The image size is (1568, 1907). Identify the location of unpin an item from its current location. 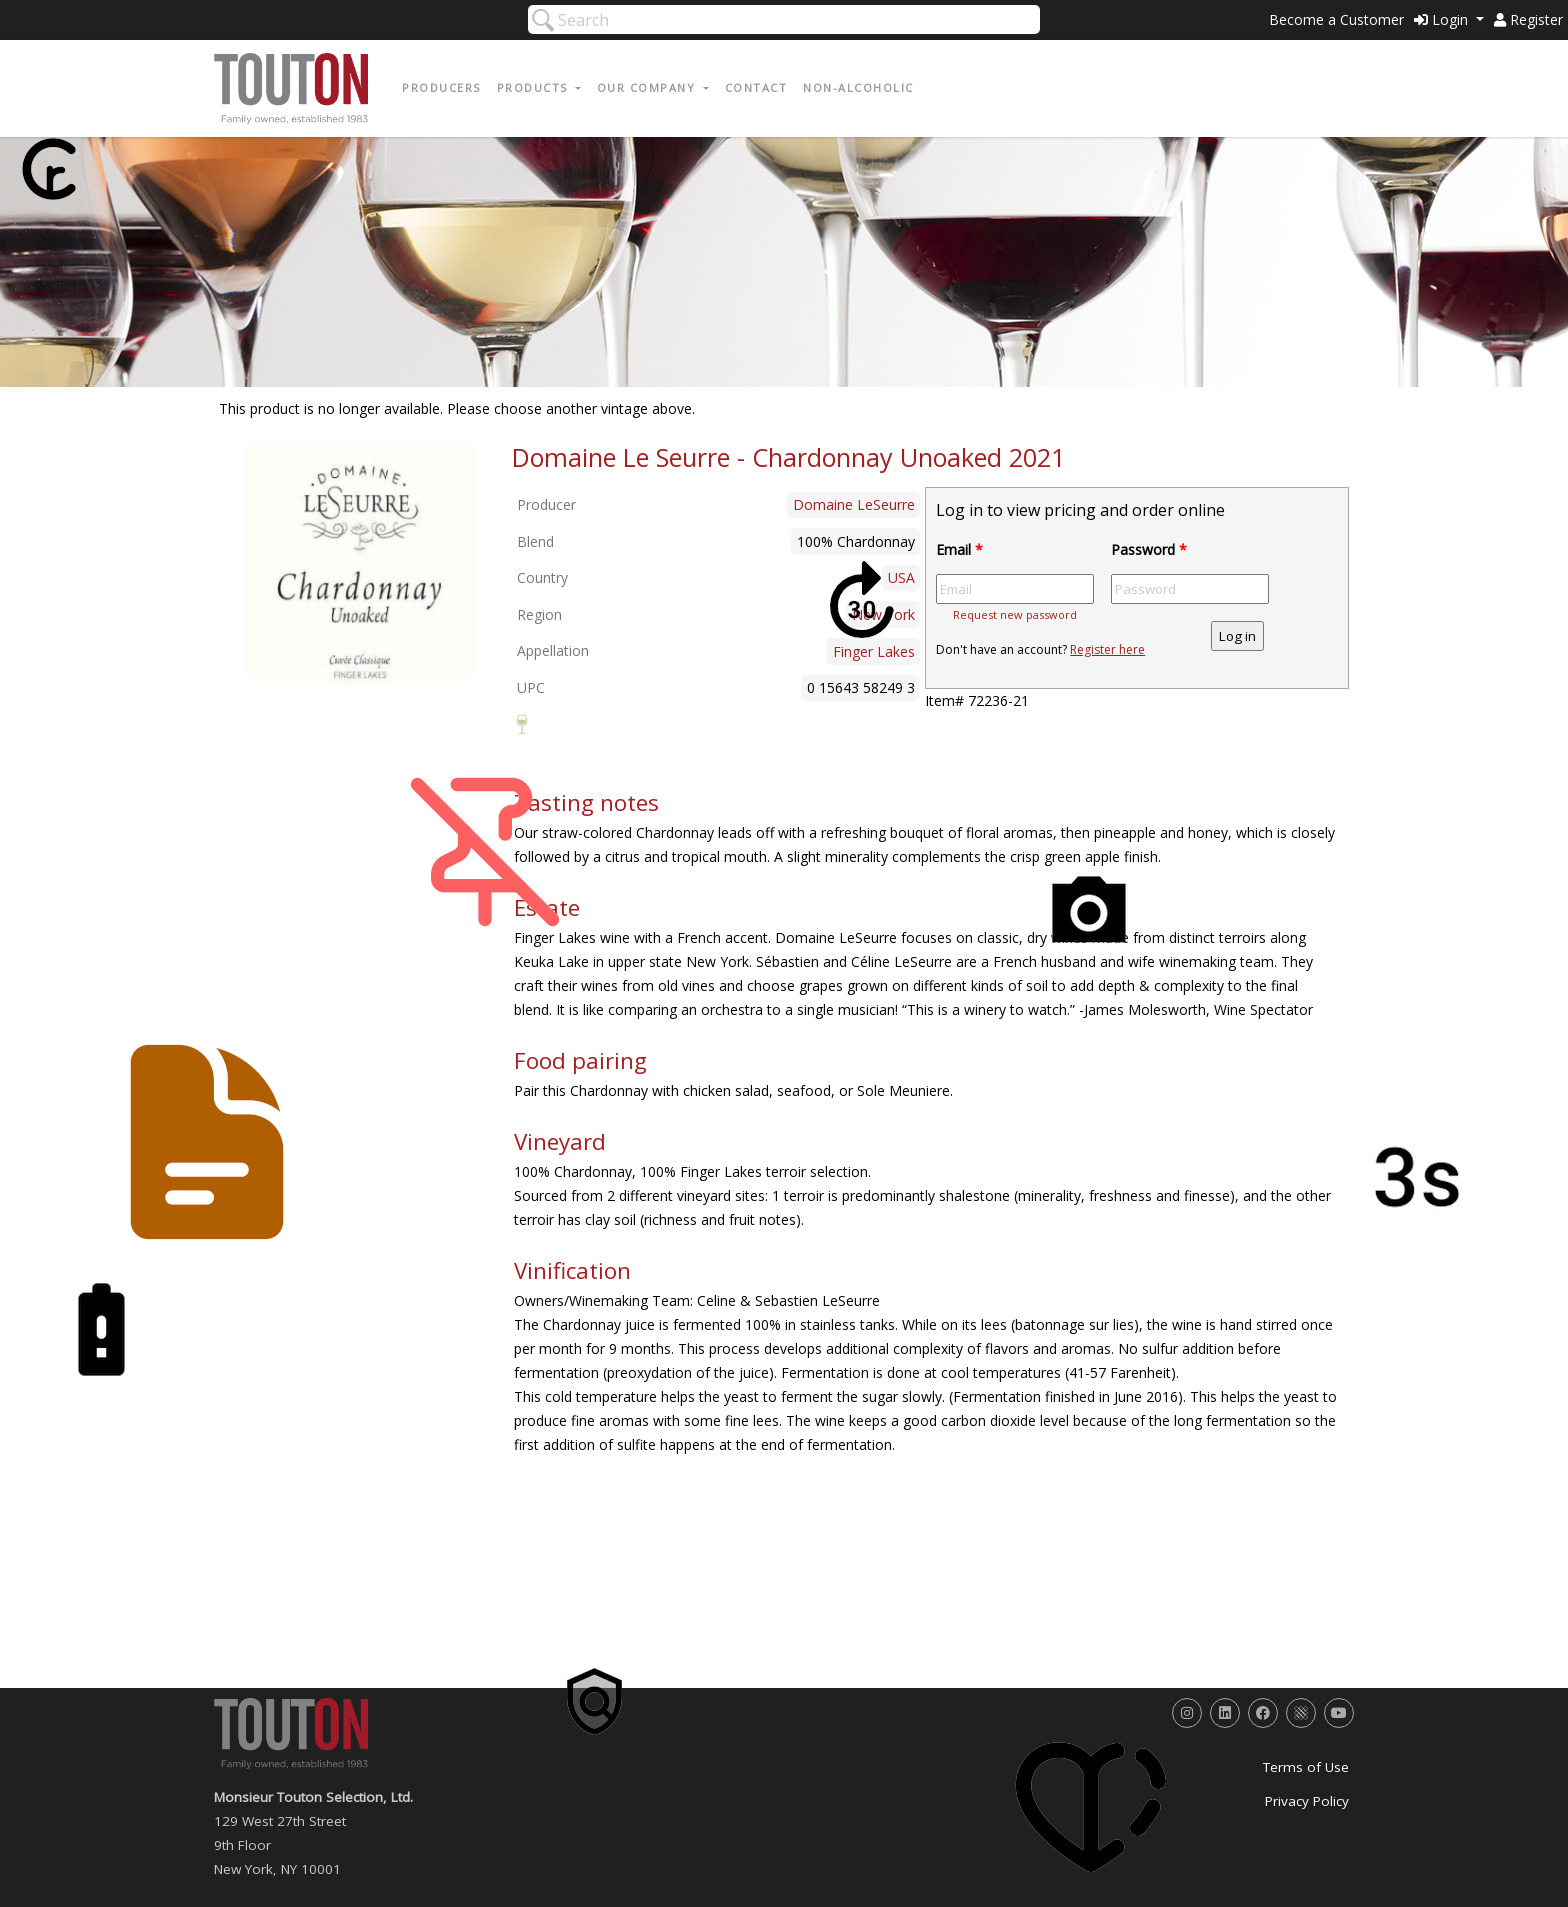
(485, 852).